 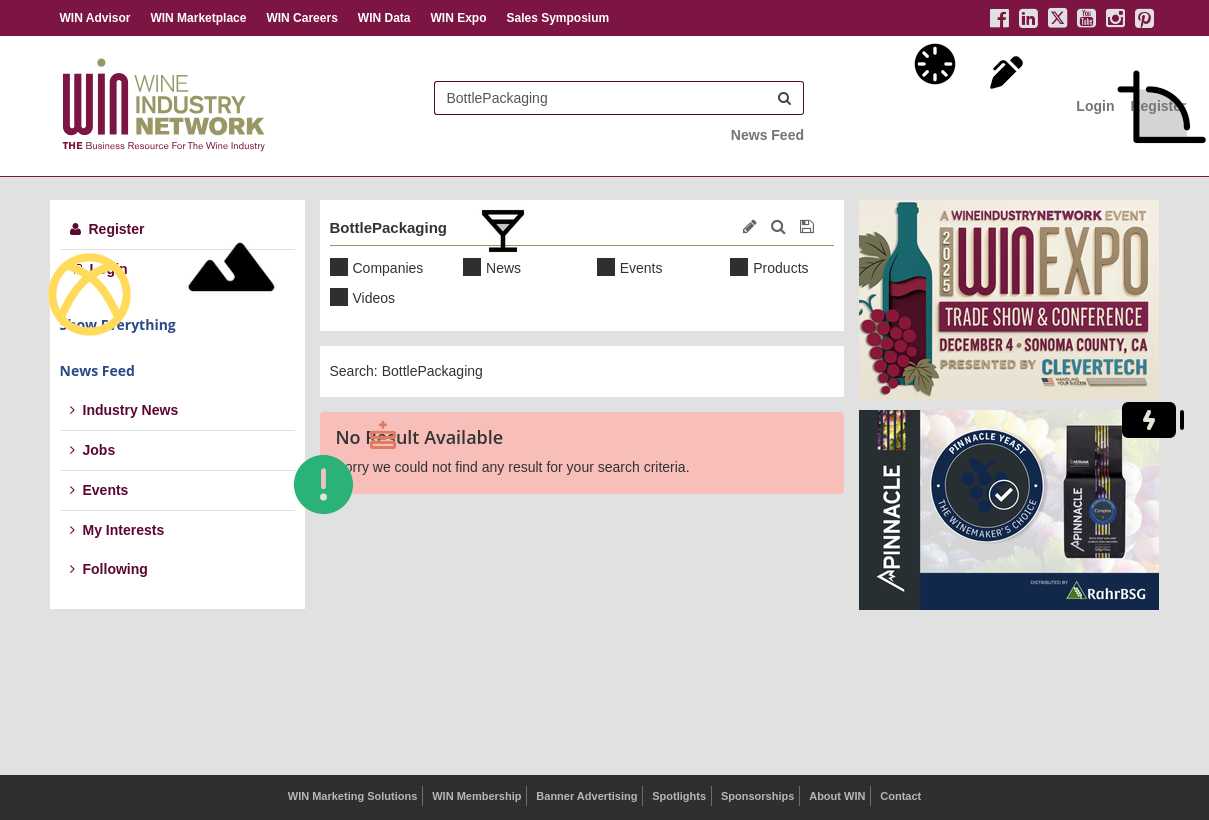 I want to click on view terrain or topographic map layer, so click(x=231, y=265).